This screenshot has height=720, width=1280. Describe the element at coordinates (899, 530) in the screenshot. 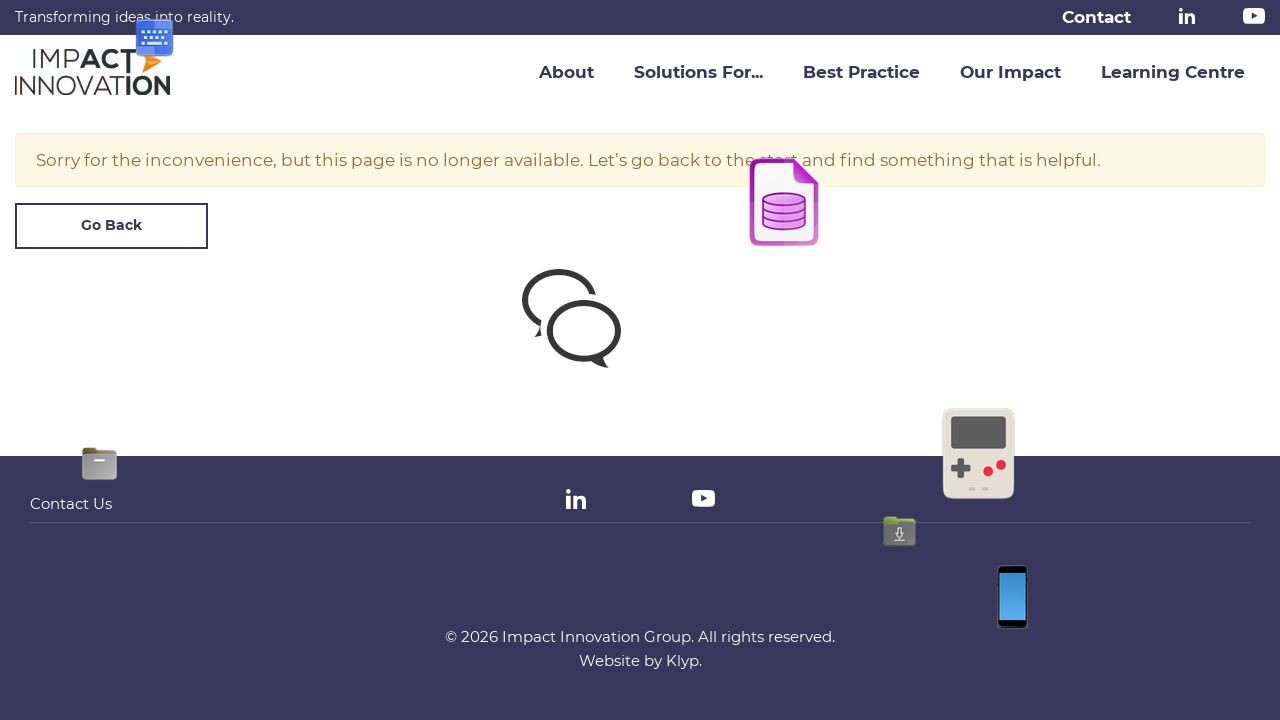

I see `open downloads folder` at that location.